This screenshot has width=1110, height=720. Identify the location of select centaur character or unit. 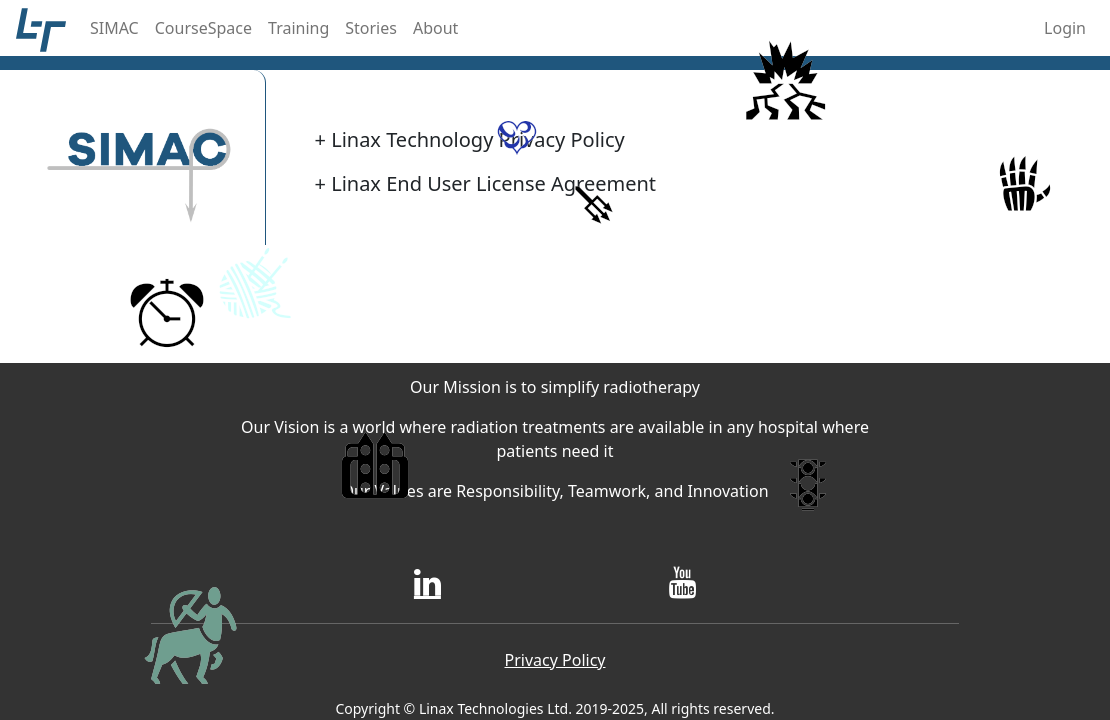
(190, 635).